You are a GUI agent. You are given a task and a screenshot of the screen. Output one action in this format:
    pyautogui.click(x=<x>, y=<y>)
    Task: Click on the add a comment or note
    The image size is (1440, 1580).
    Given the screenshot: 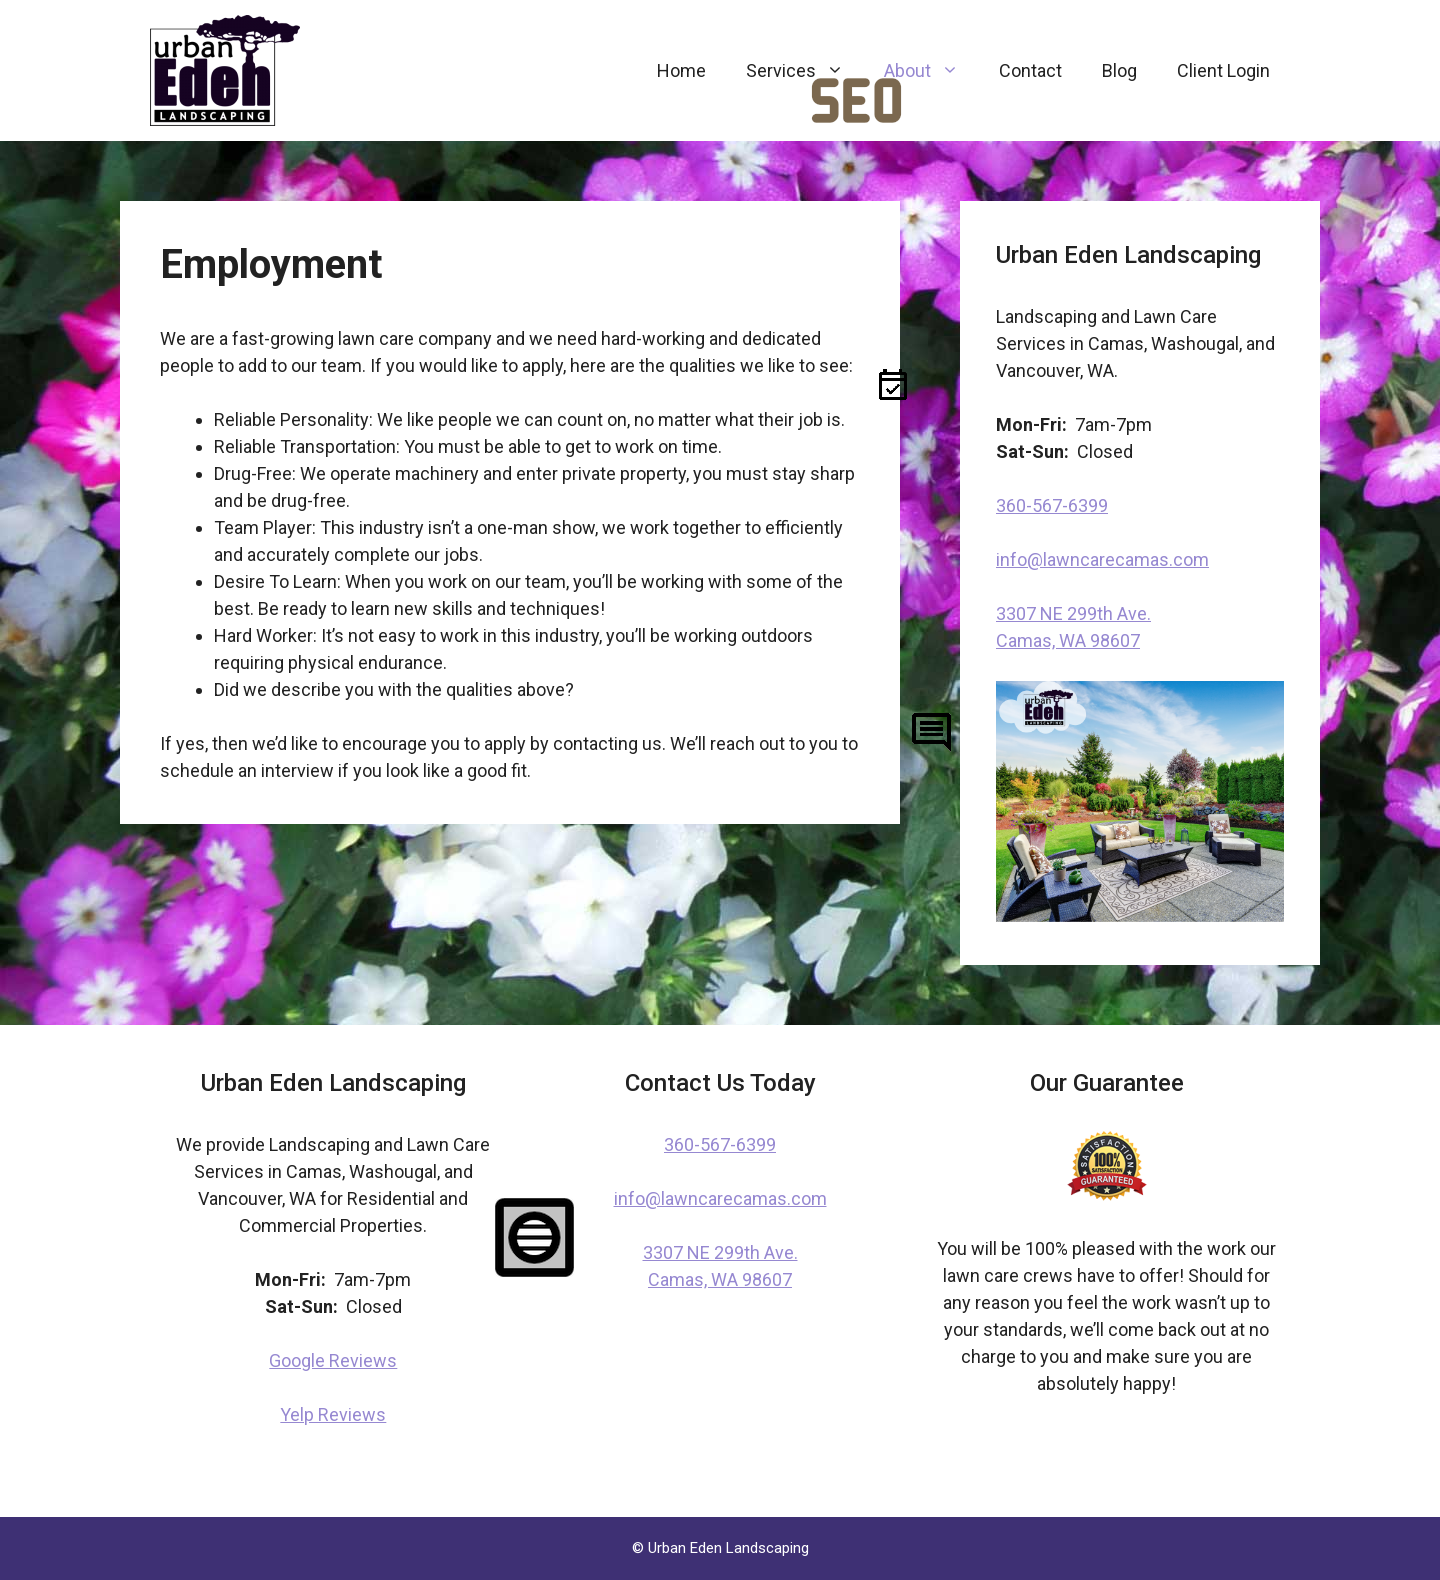 What is the action you would take?
    pyautogui.click(x=931, y=732)
    